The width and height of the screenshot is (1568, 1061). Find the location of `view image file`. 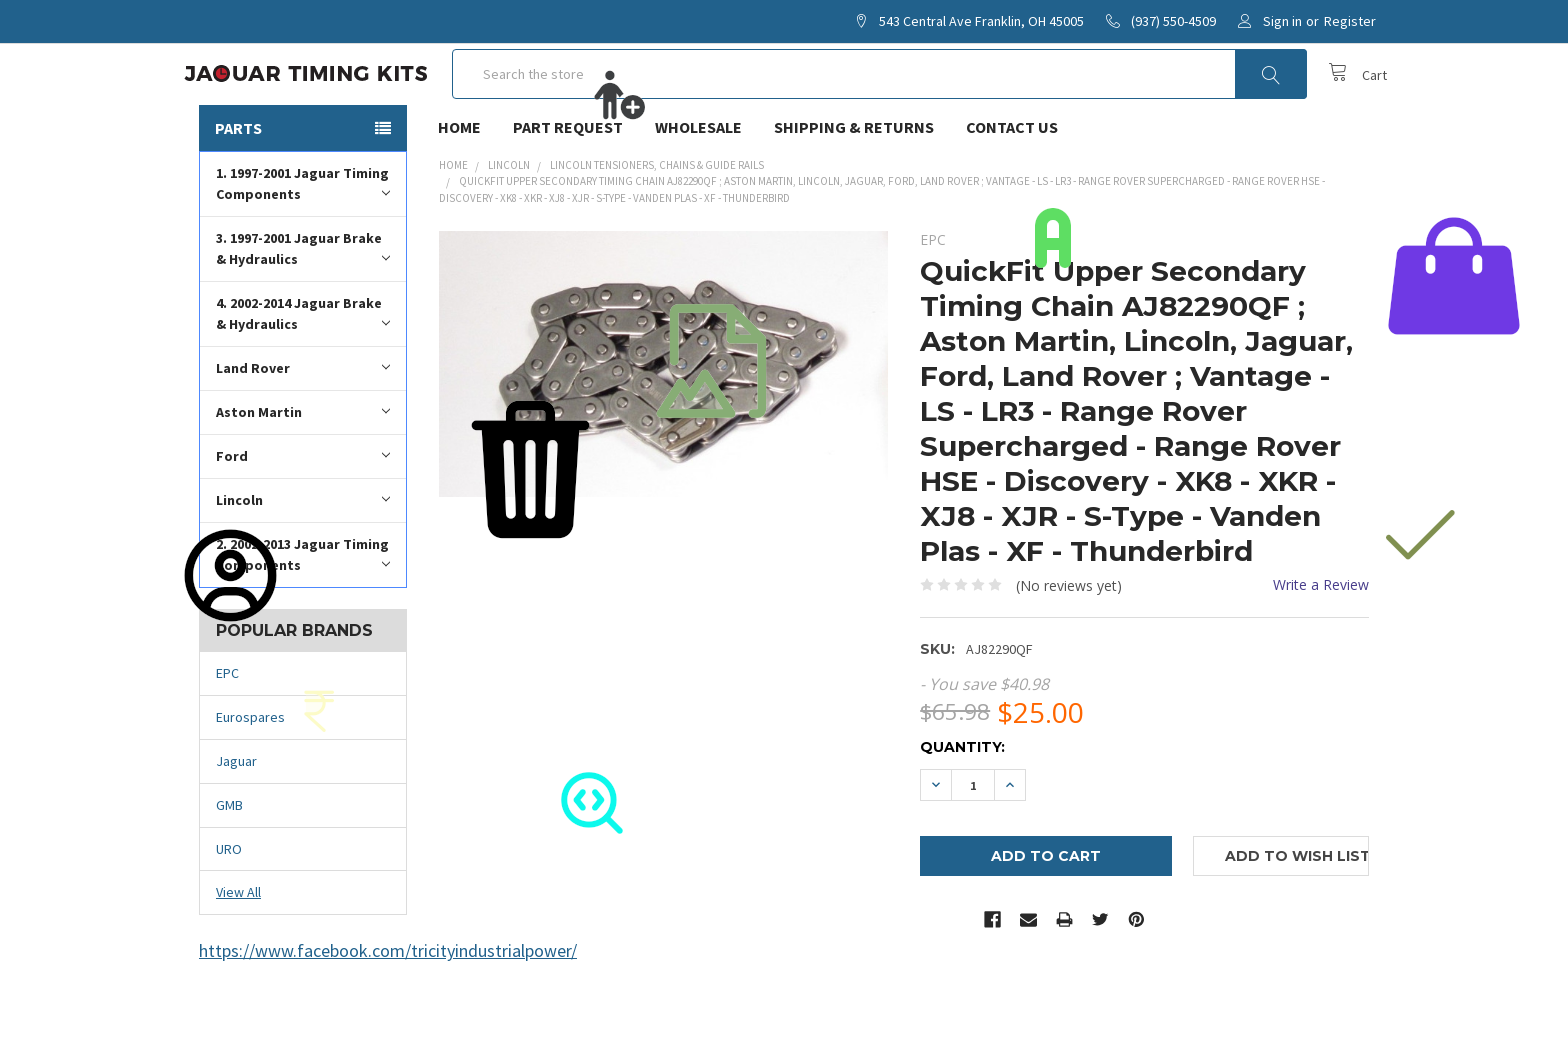

view image file is located at coordinates (718, 361).